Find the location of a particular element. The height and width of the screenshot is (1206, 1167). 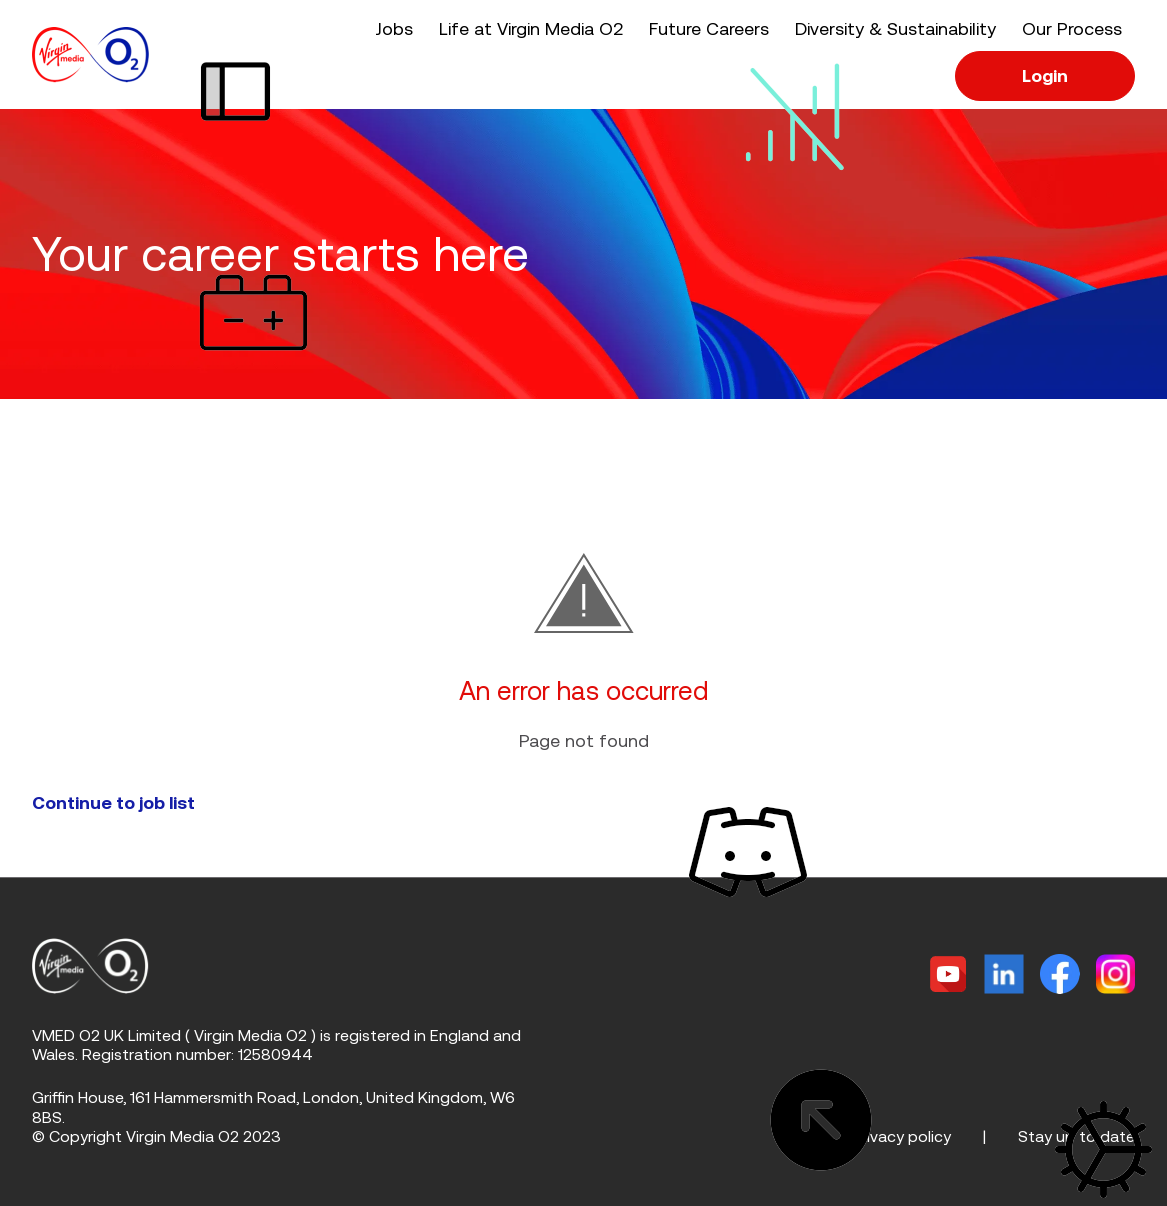

access settings or preferences is located at coordinates (1103, 1149).